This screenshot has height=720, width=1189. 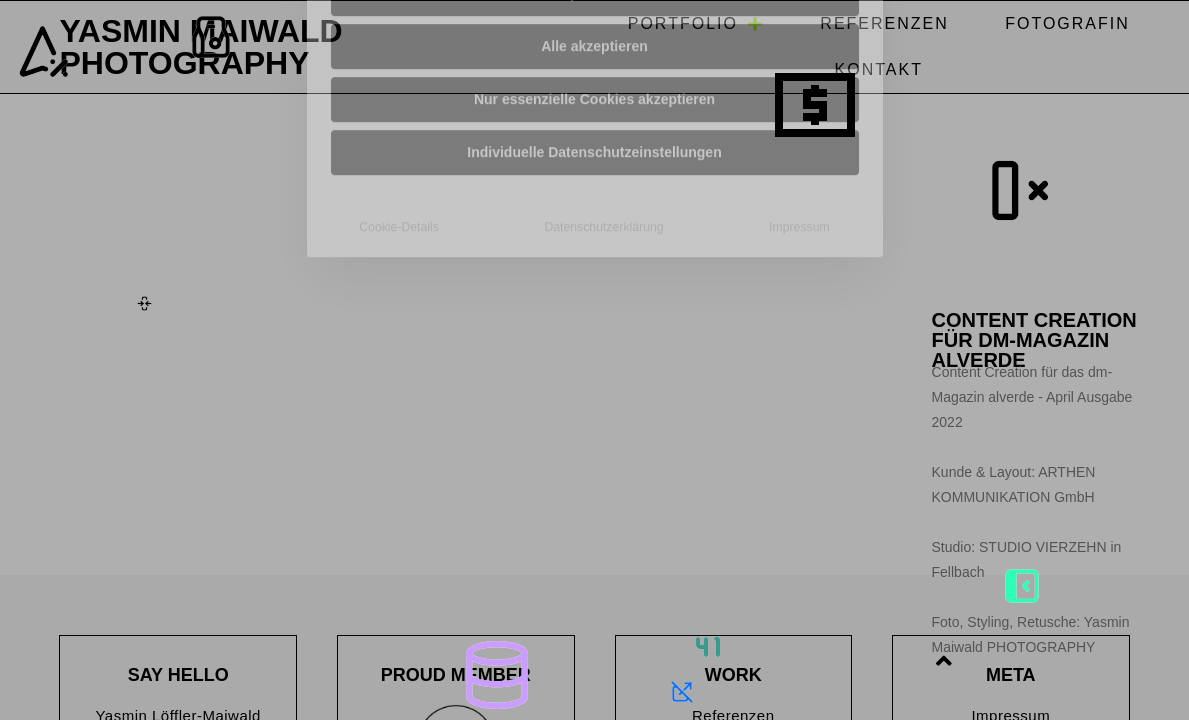 I want to click on indicates item number 41 in a list or sequence, so click(x=710, y=647).